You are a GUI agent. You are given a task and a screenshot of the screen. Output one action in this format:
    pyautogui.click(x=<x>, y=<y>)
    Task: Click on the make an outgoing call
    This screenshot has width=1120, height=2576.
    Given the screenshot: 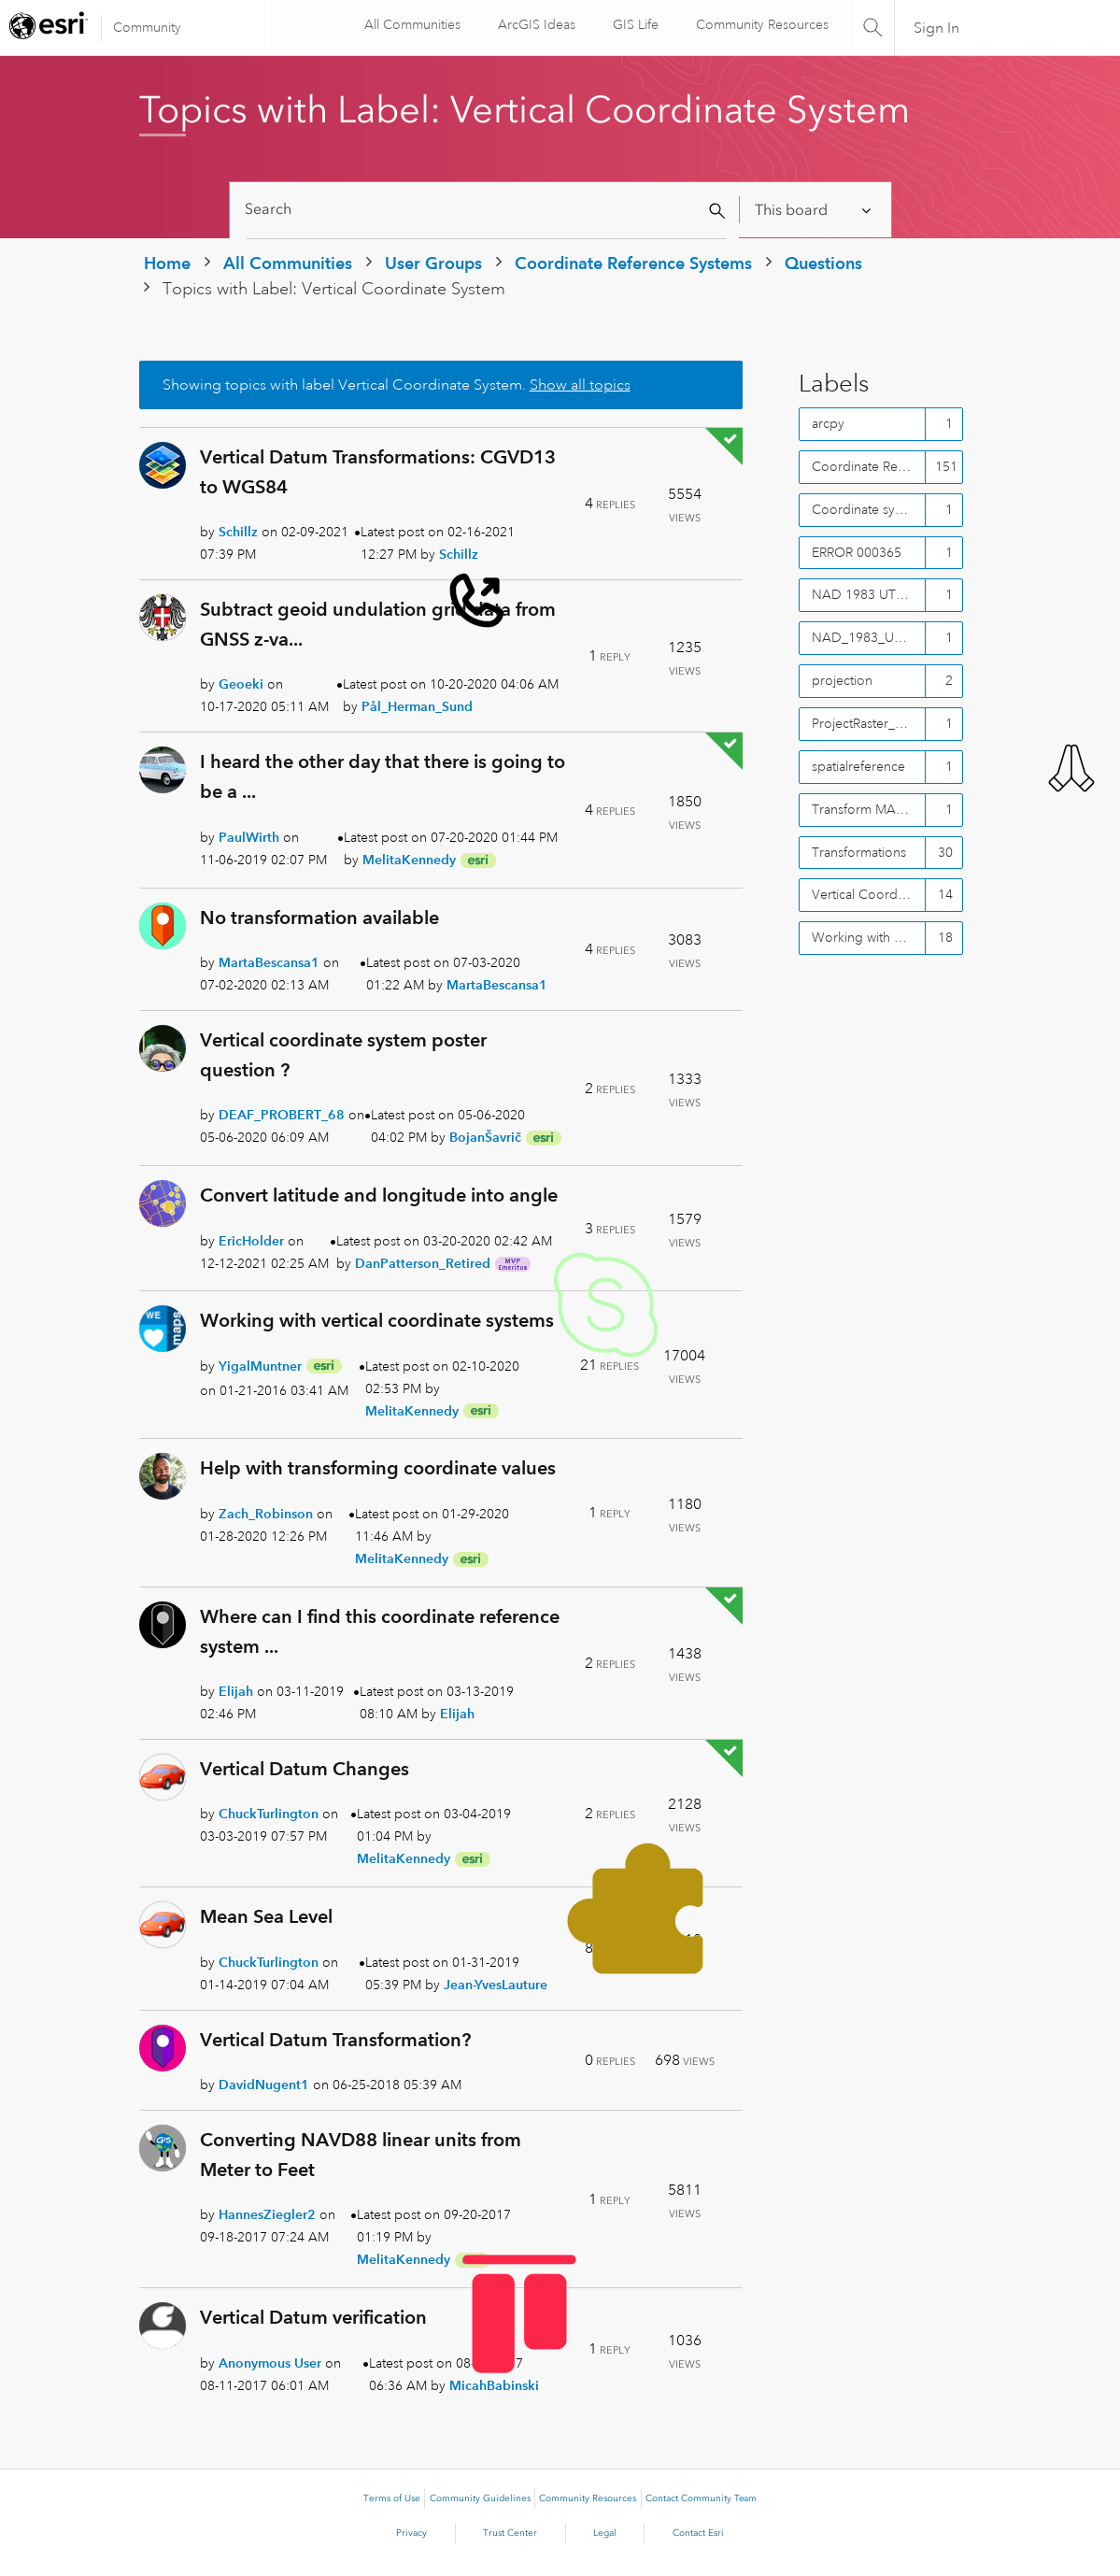 What is the action you would take?
    pyautogui.click(x=477, y=599)
    